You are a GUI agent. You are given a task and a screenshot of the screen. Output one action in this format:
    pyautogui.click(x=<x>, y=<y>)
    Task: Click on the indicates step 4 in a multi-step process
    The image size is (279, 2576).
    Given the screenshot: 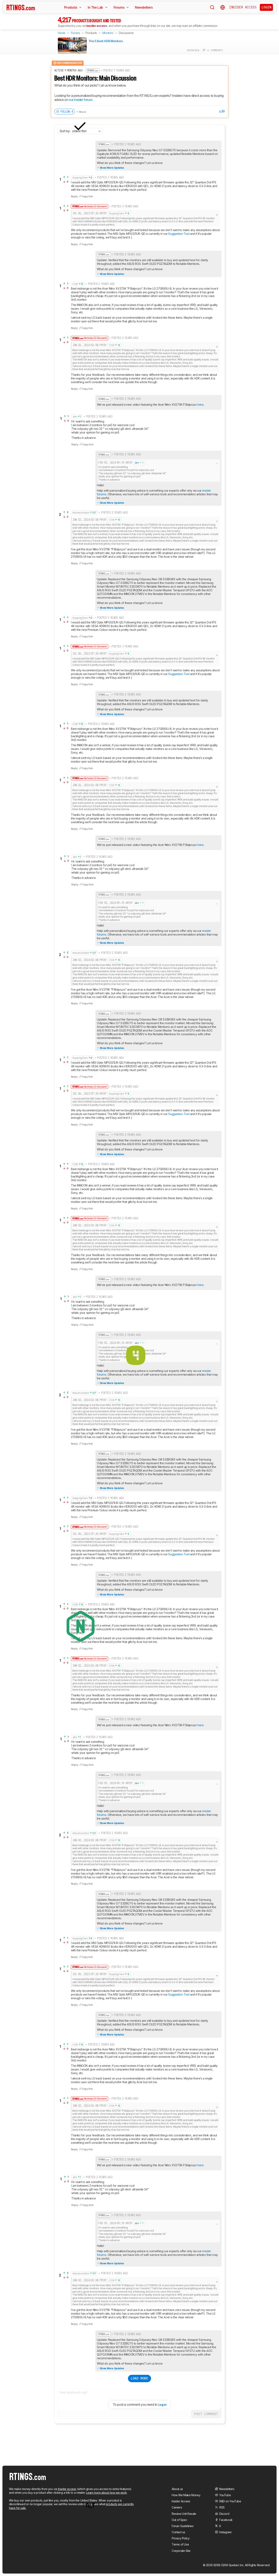 What is the action you would take?
    pyautogui.click(x=136, y=1355)
    